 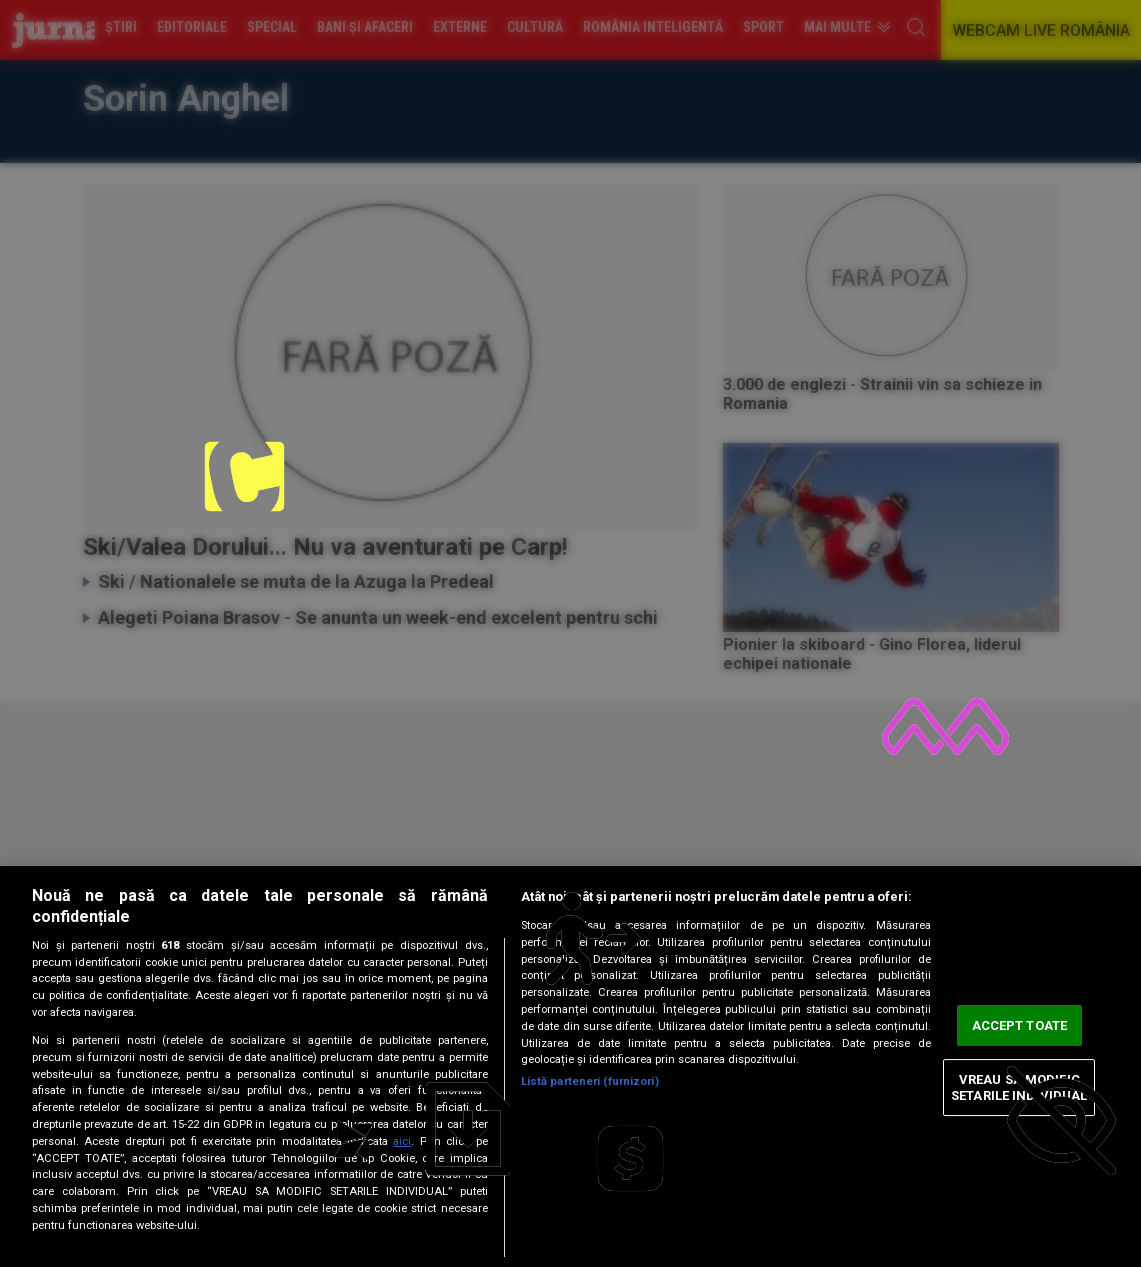 I want to click on download this file, so click(x=468, y=1129).